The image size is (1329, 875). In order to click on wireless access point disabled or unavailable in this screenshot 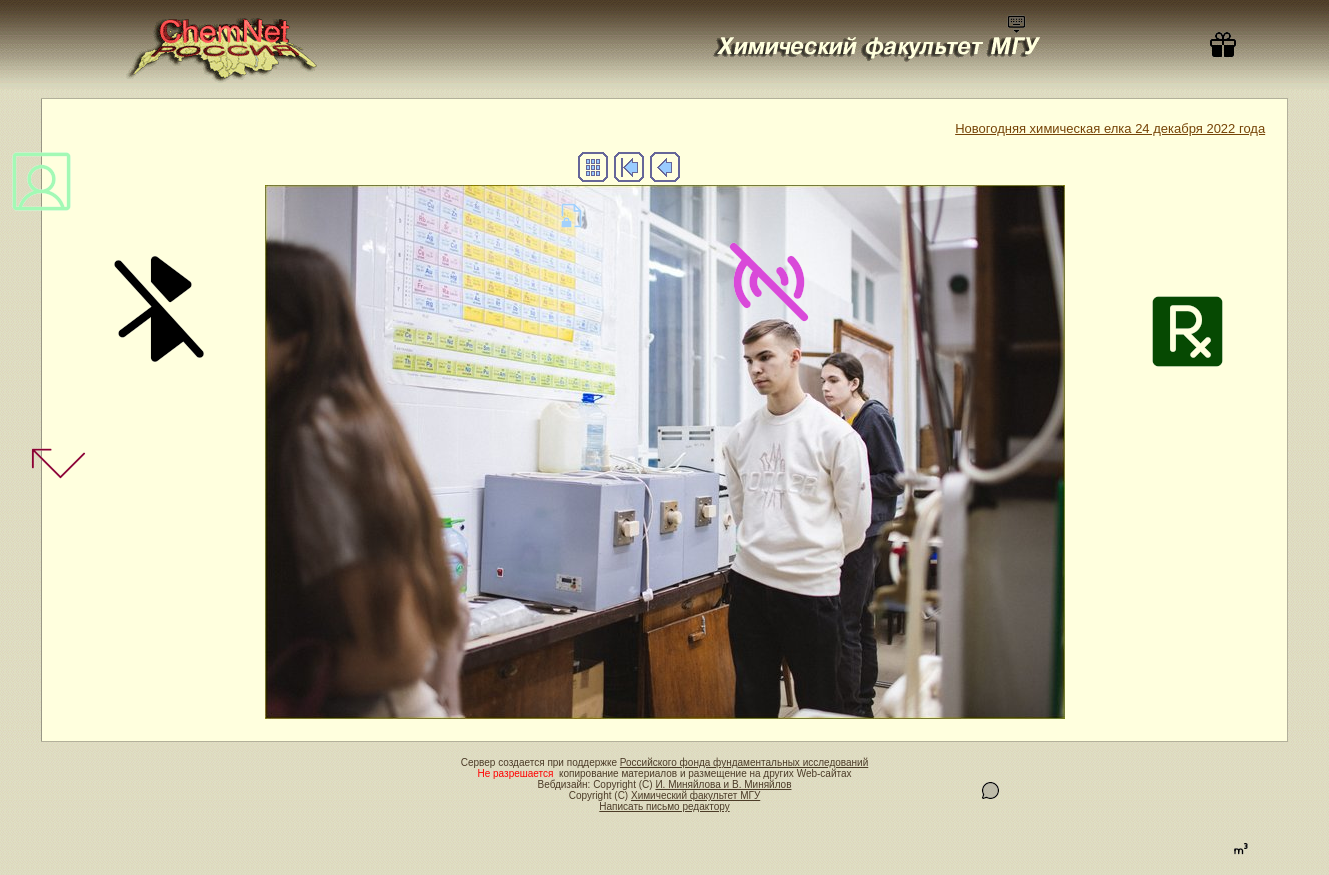, I will do `click(769, 282)`.